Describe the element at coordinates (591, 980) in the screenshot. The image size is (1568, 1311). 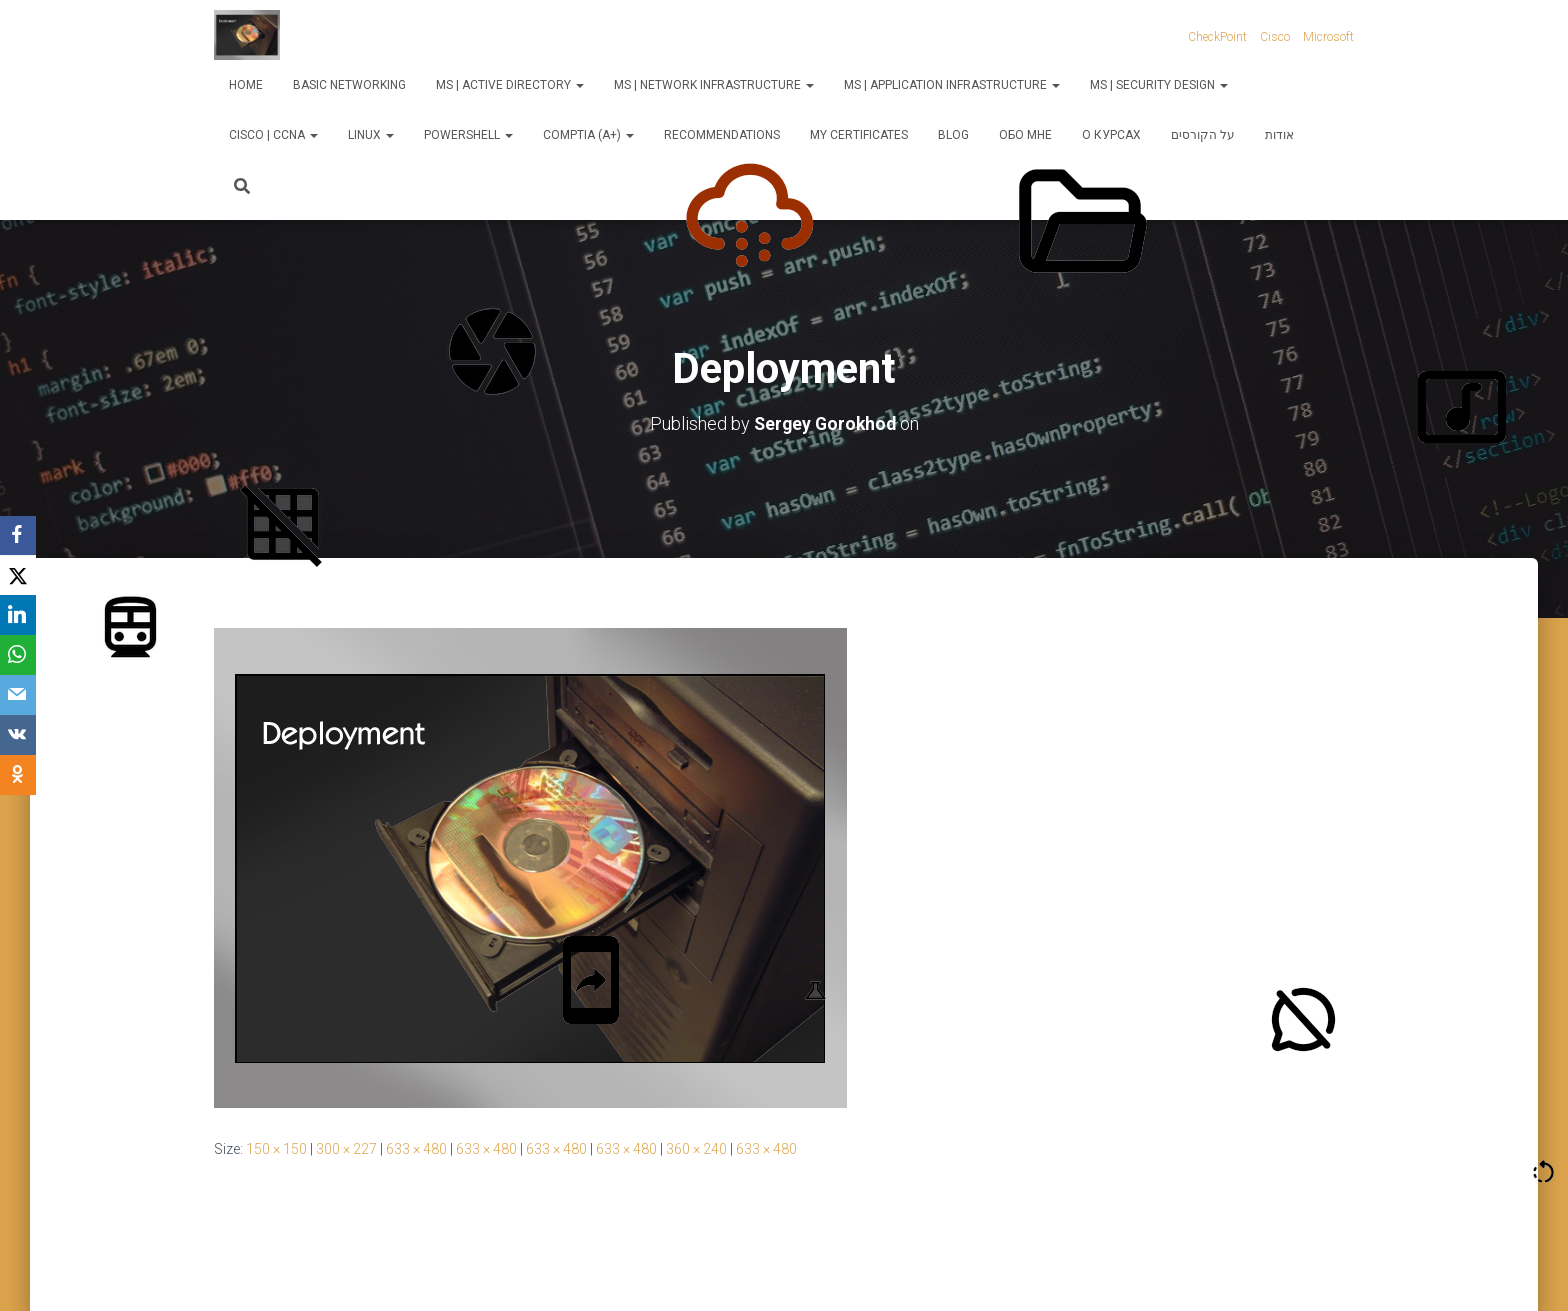
I see `share your mobile screen with others` at that location.